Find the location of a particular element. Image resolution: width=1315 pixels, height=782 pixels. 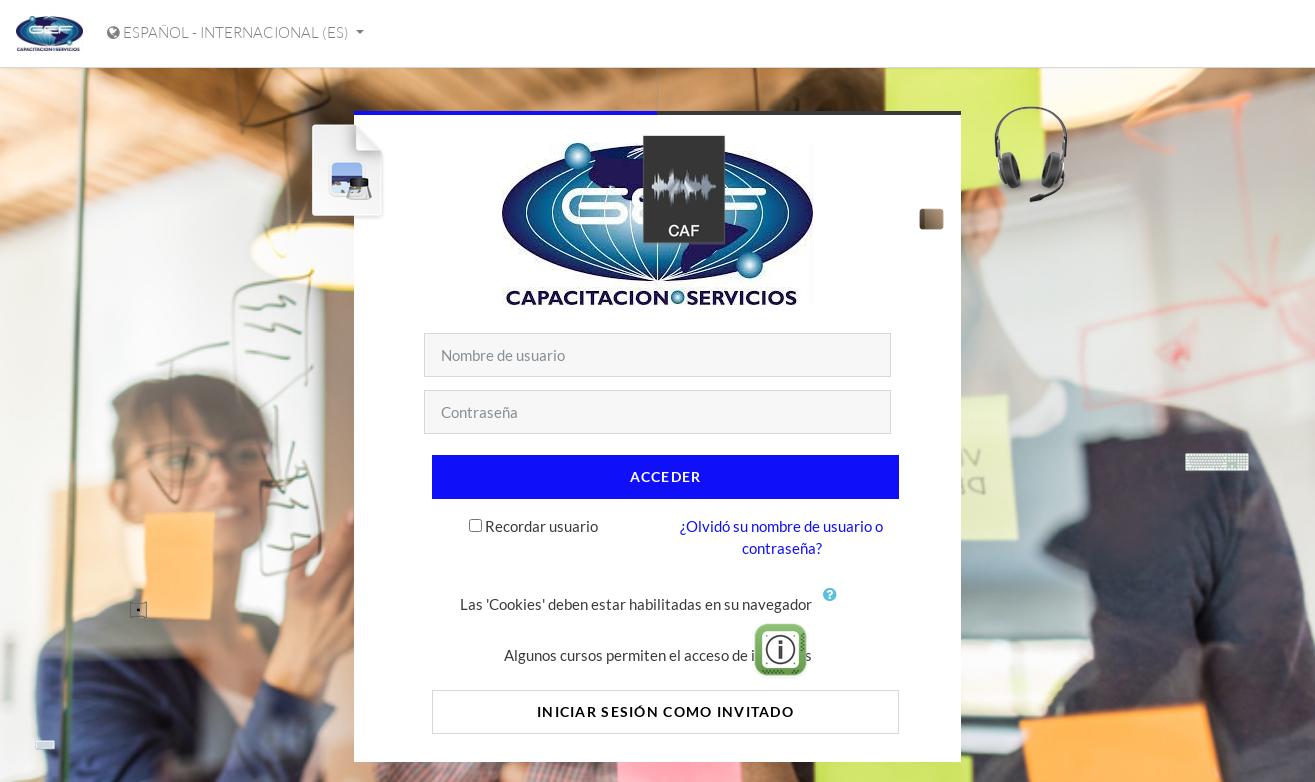

audio headset device connected is located at coordinates (1030, 153).